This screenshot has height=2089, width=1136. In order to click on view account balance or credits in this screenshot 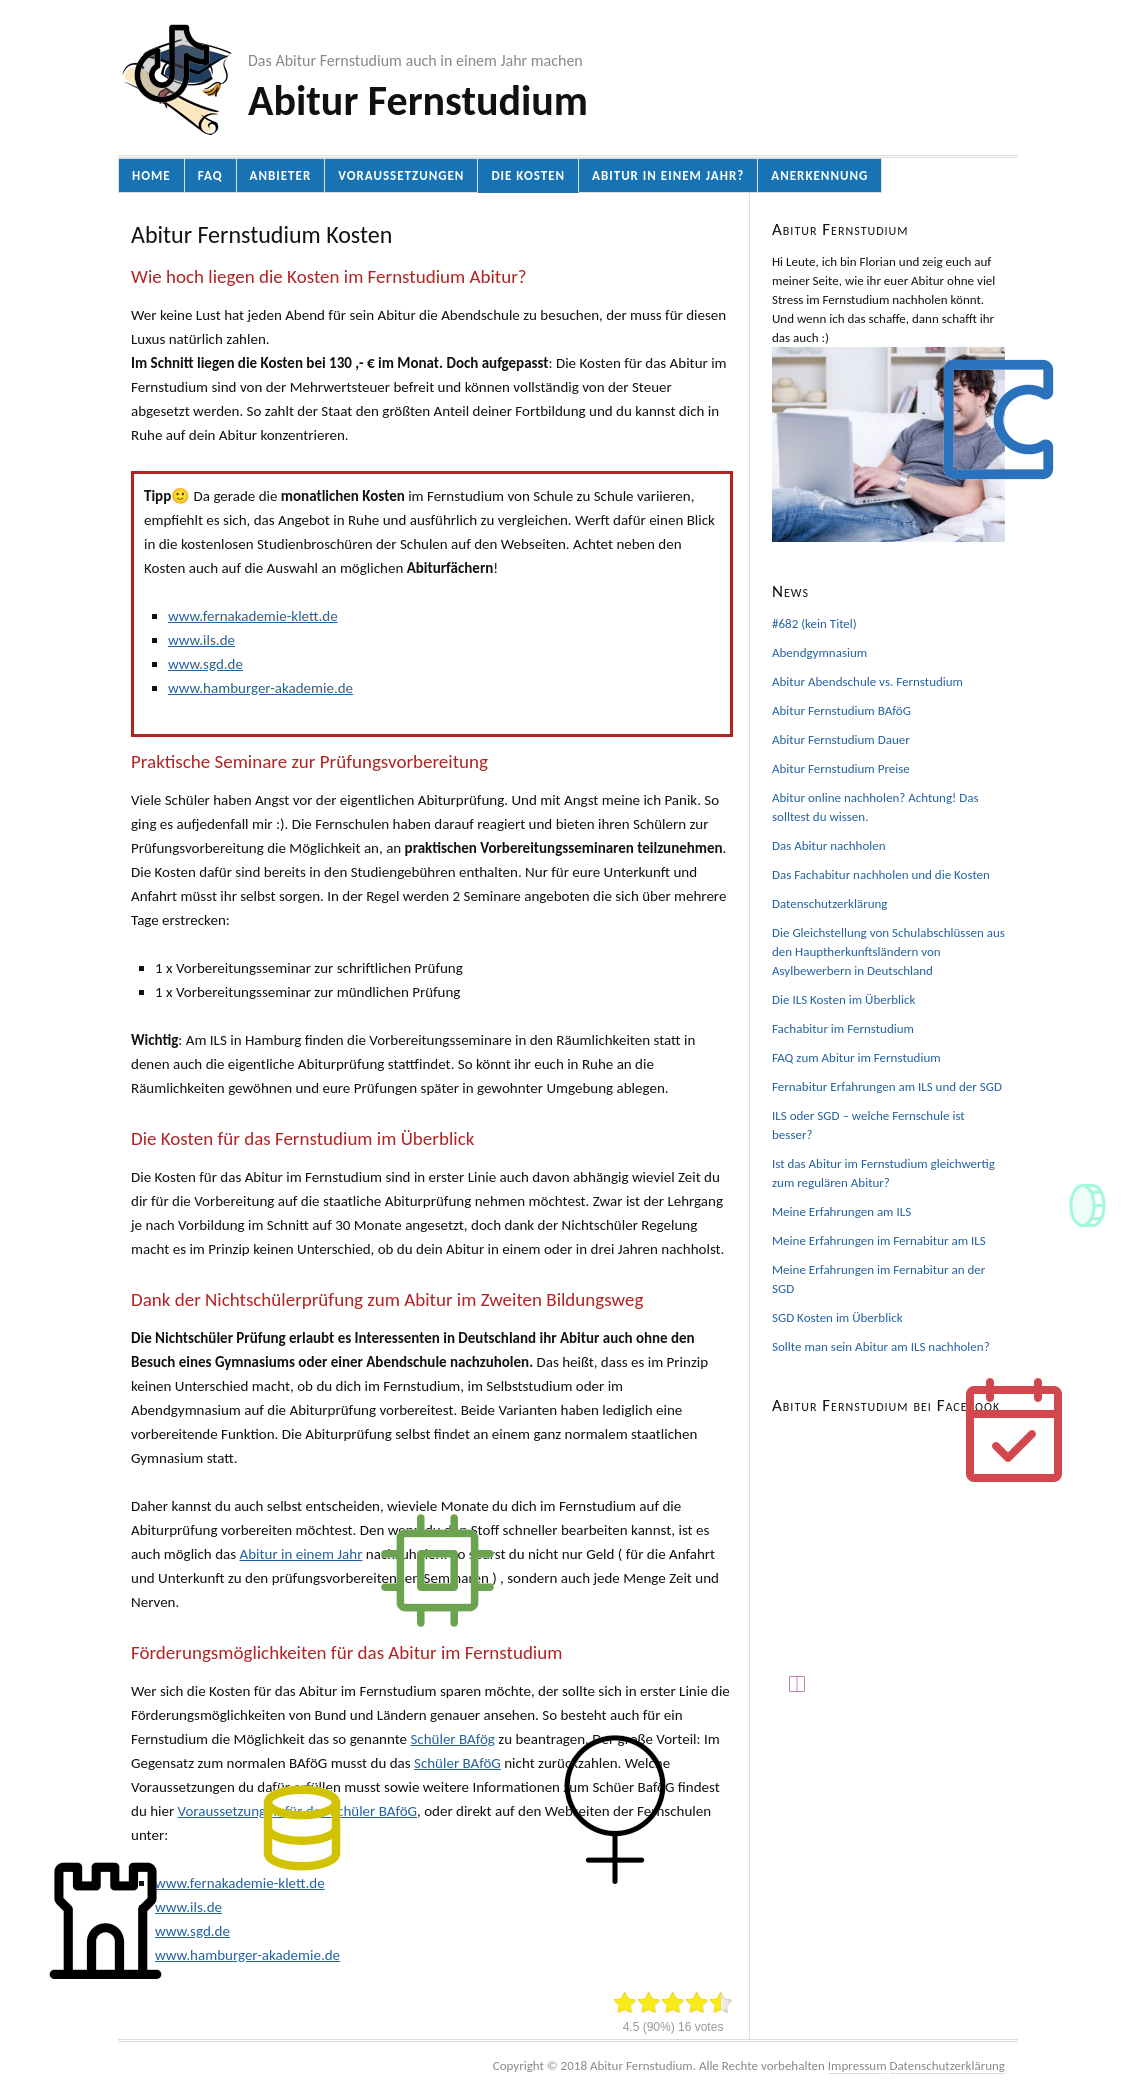, I will do `click(1087, 1205)`.